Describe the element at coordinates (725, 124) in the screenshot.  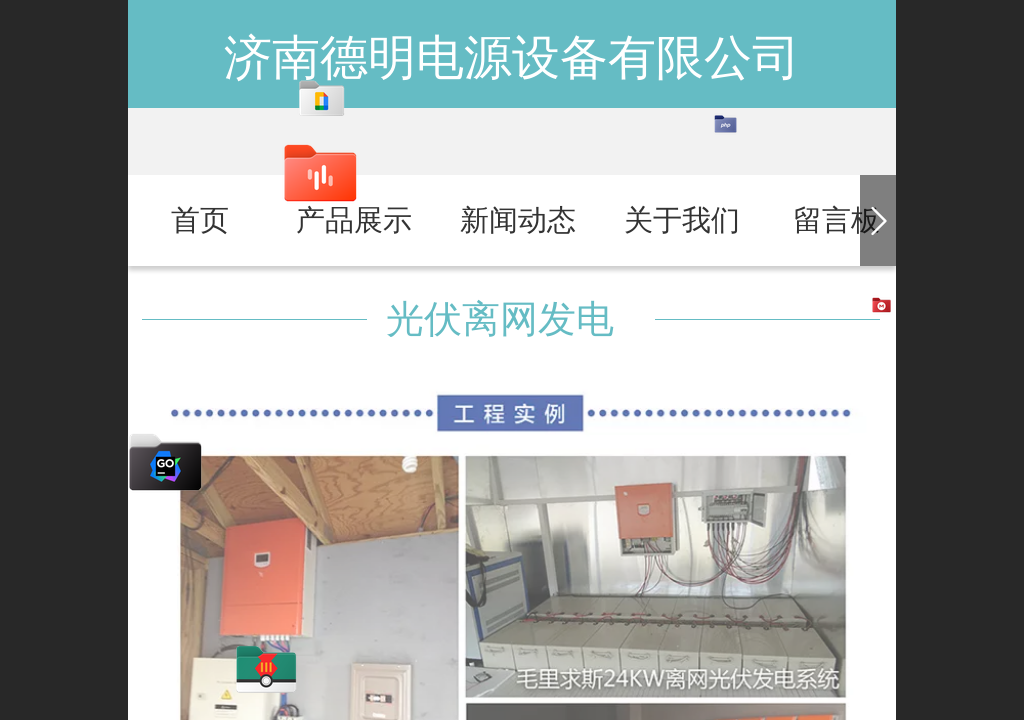
I see `open folder containing php files` at that location.